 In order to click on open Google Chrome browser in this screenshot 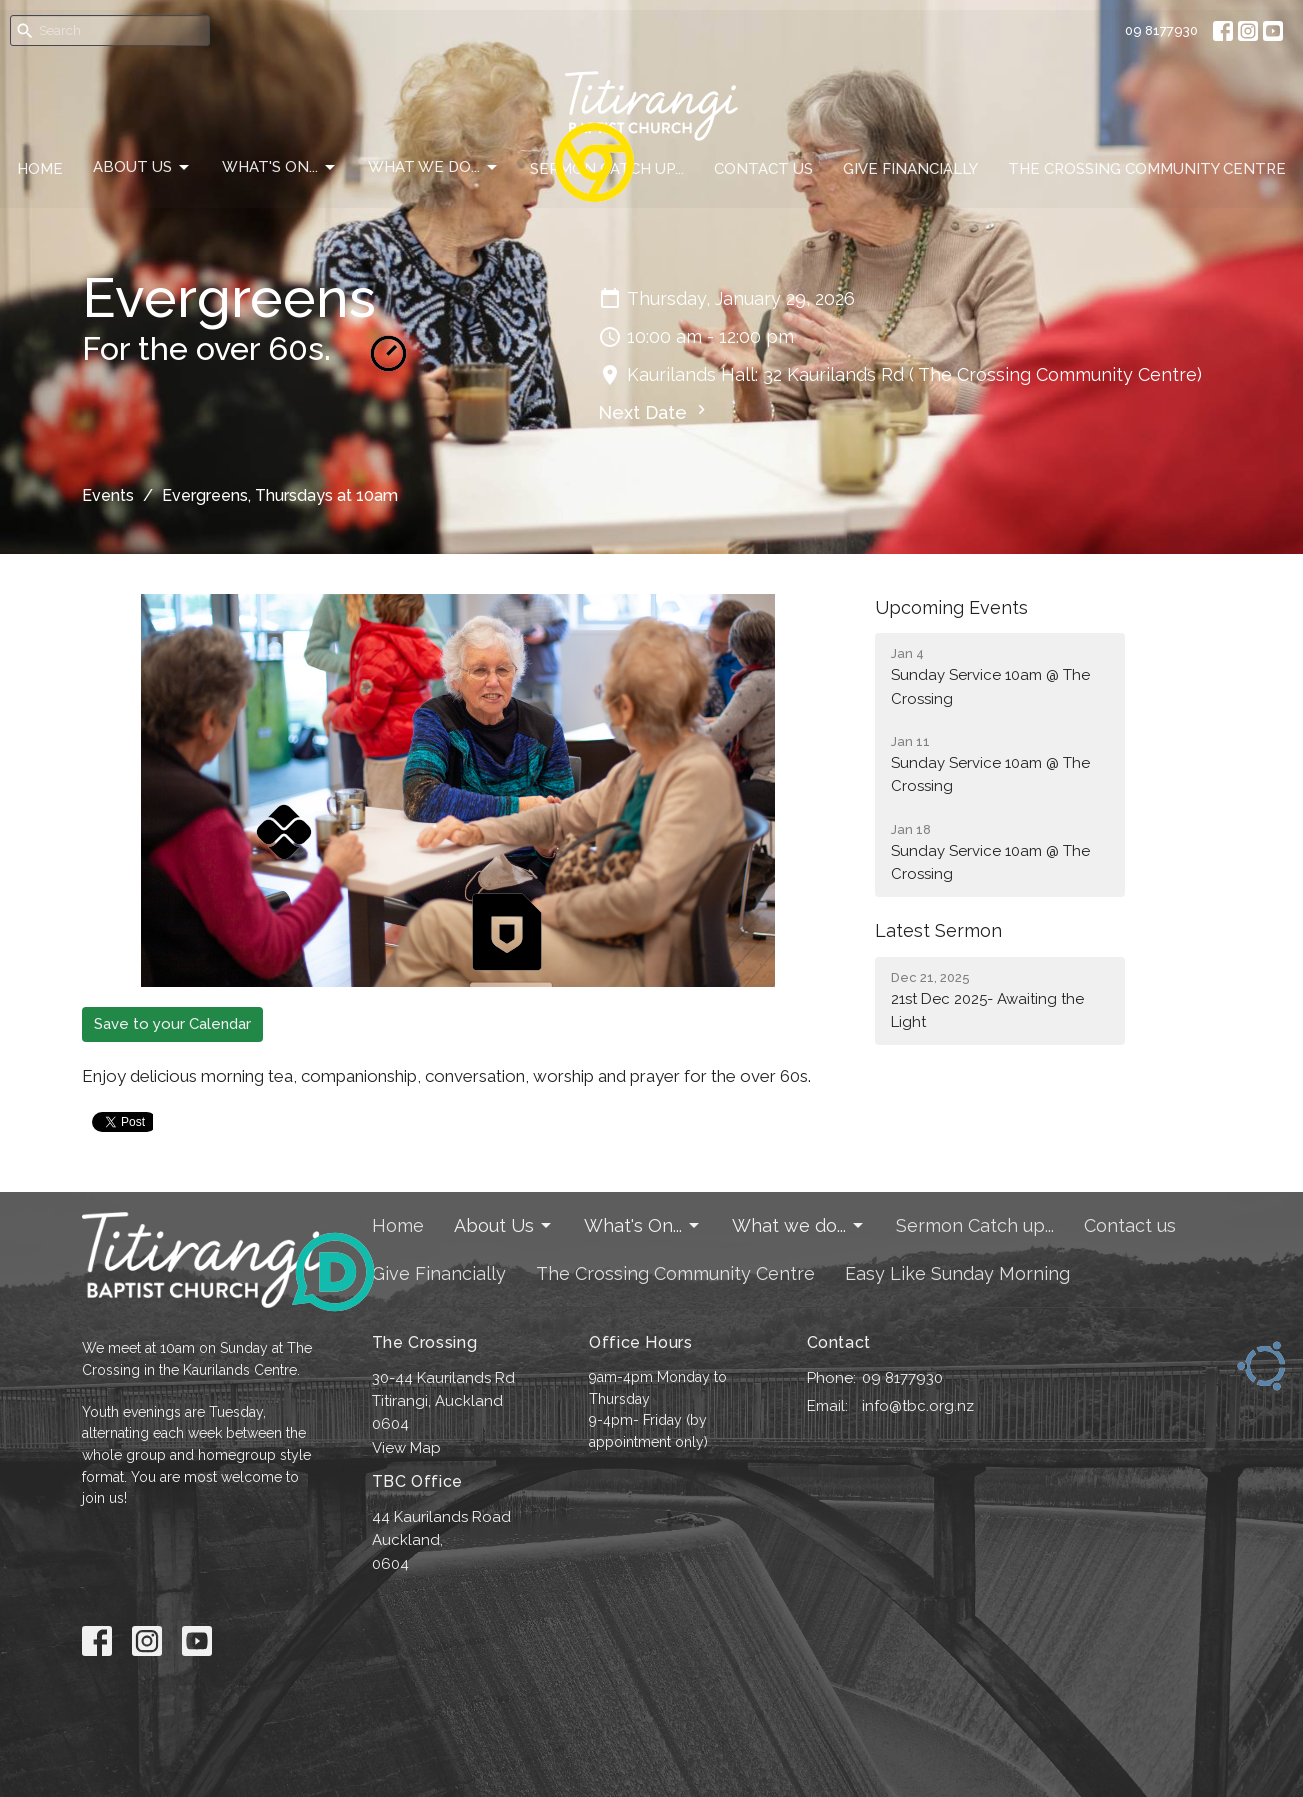, I will do `click(594, 162)`.